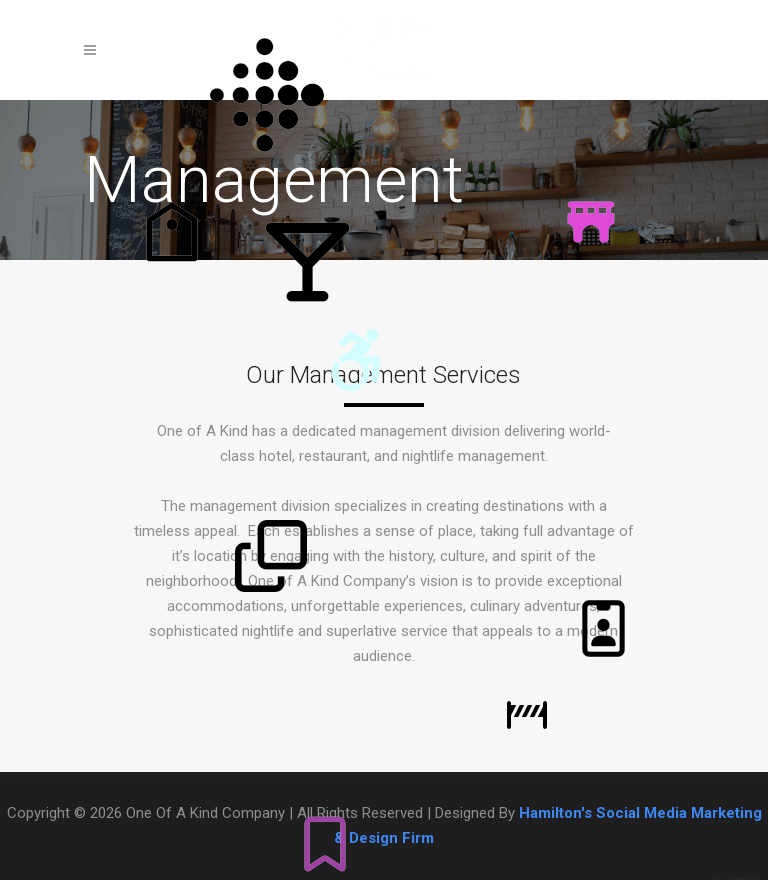 Image resolution: width=768 pixels, height=880 pixels. I want to click on access bar or cocktail menu, so click(307, 259).